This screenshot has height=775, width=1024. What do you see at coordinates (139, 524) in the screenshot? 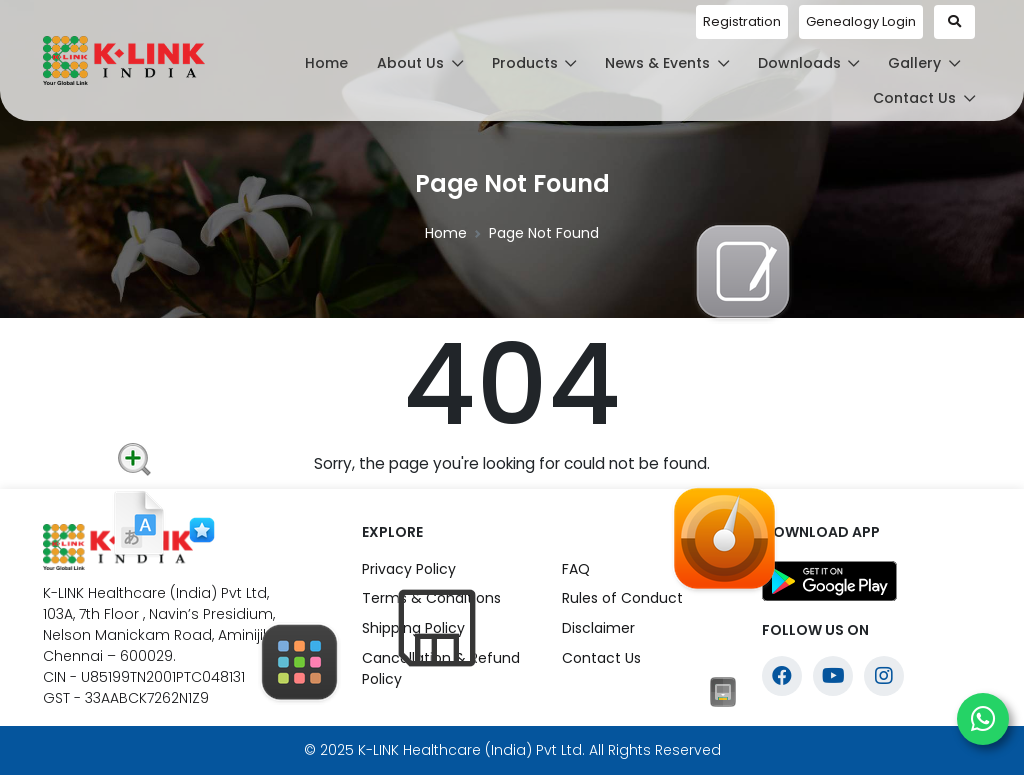
I see `a gettext translation file (.po/.pot)` at bounding box center [139, 524].